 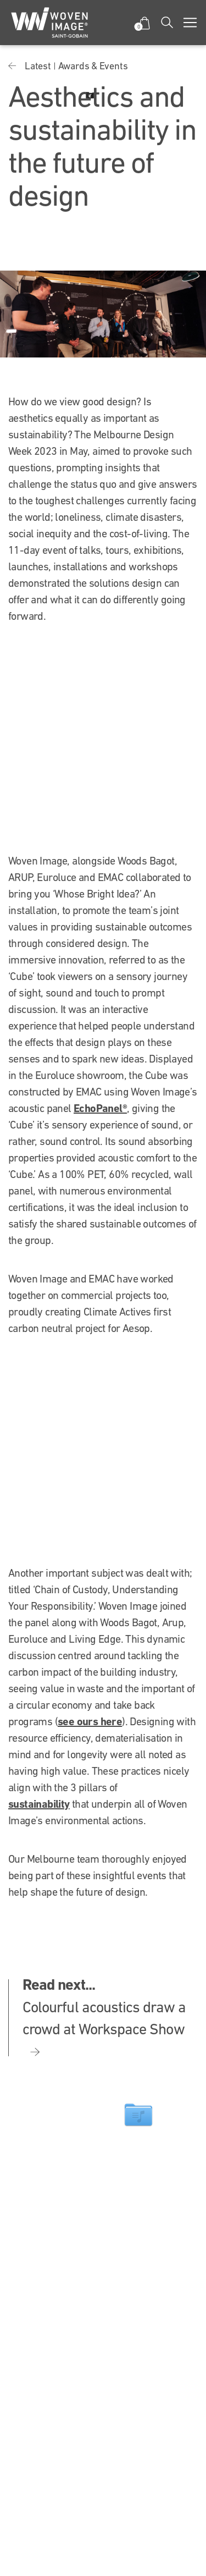 I want to click on open gnome-related files folder, so click(x=90, y=95).